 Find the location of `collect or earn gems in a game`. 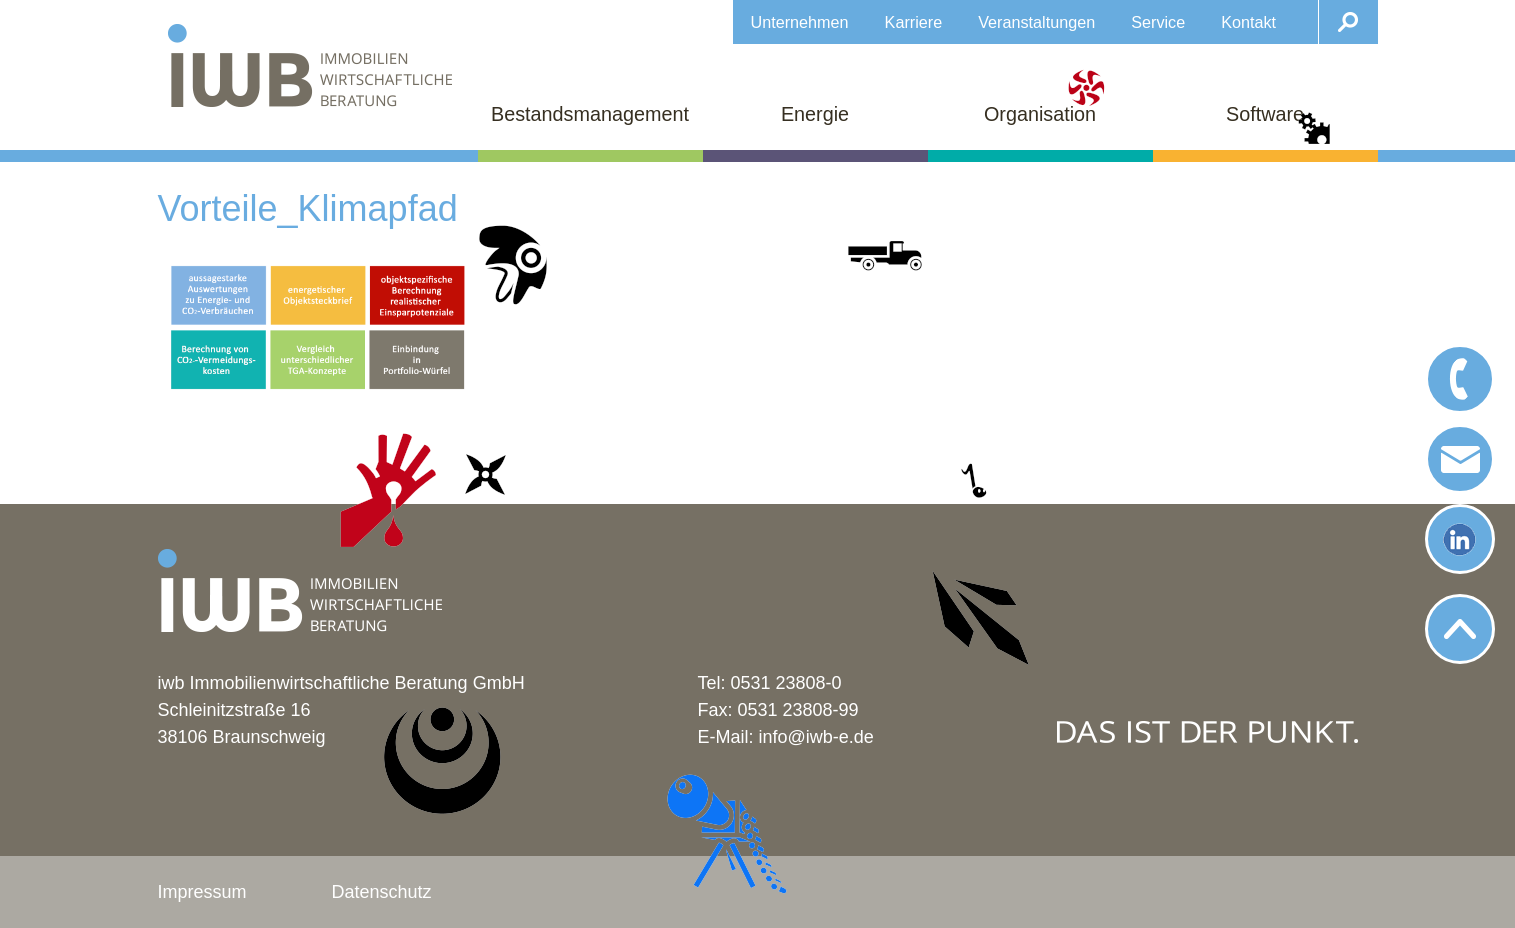

collect or earn gems in a game is located at coordinates (980, 617).